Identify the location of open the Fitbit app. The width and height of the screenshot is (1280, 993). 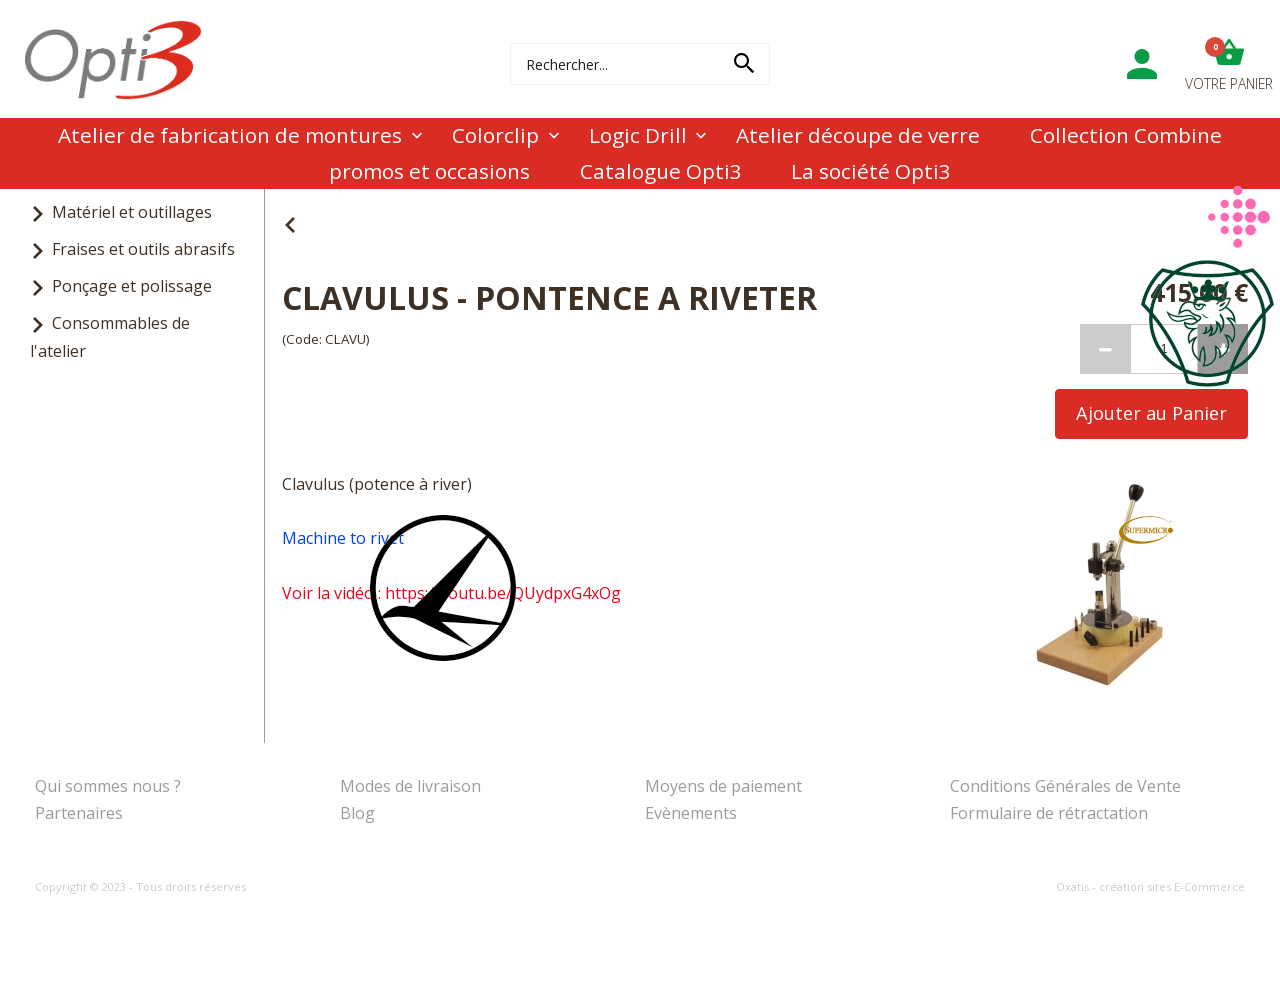
(1239, 217).